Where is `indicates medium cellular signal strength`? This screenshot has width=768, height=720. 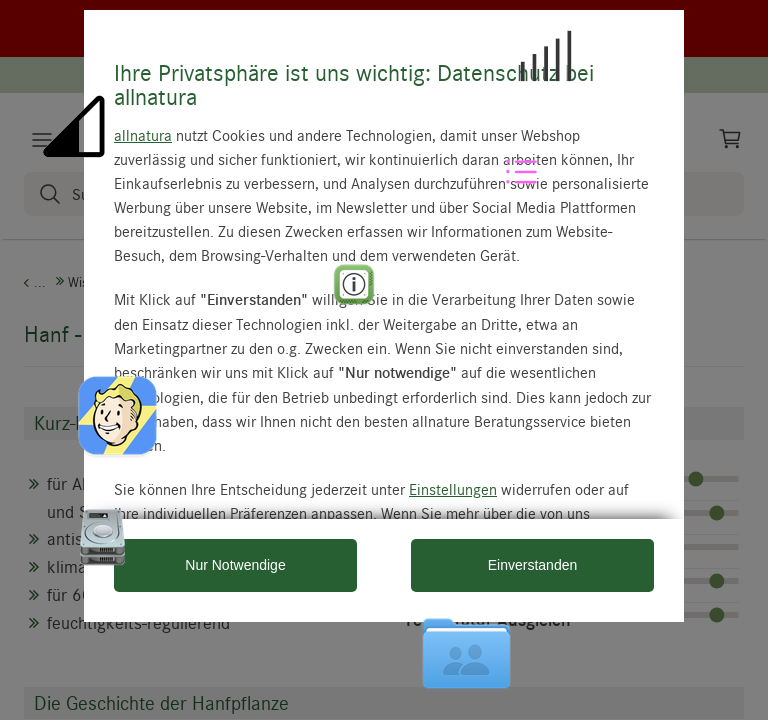
indicates medium cellular signal strength is located at coordinates (79, 129).